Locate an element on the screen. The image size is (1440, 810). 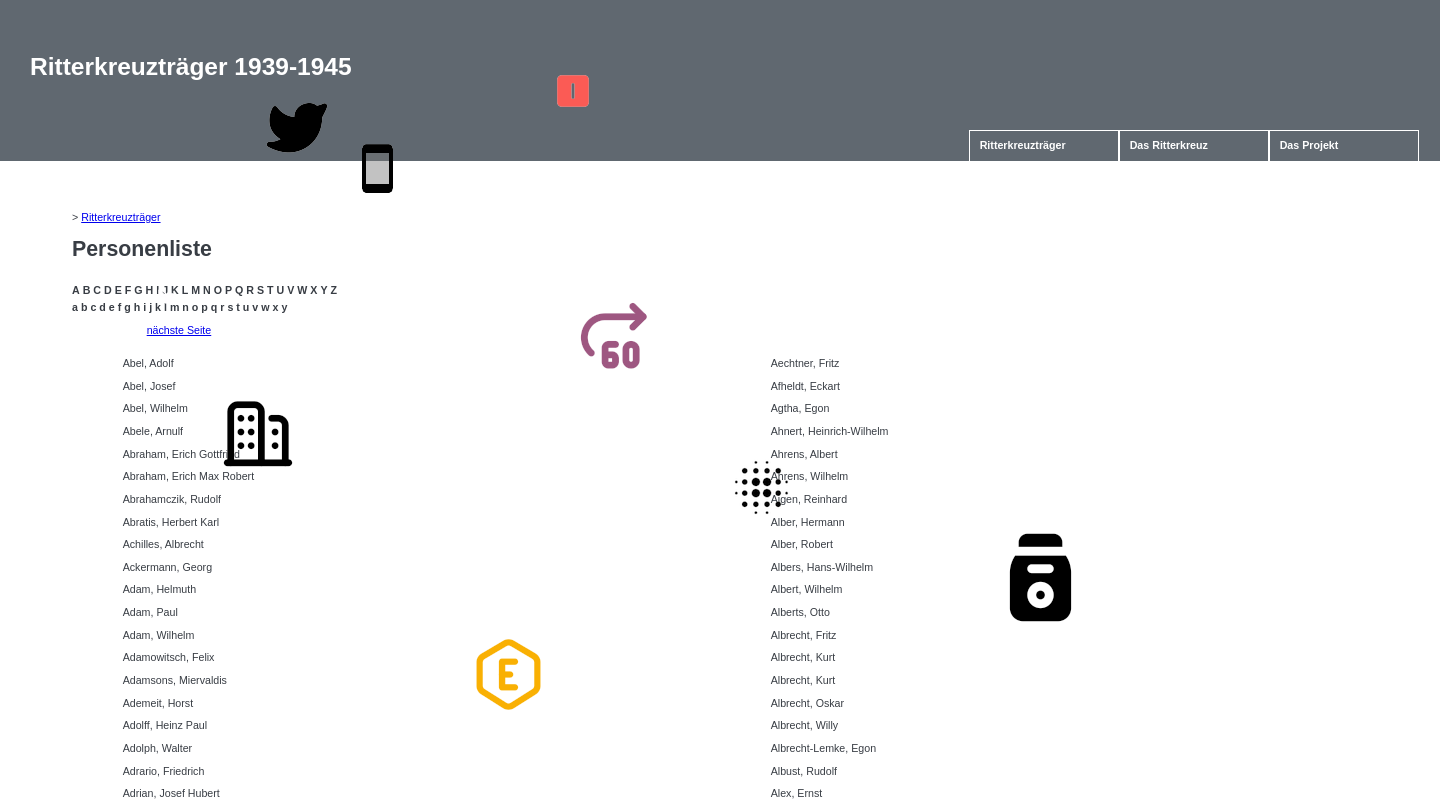
app icon or logo featuring the letter E is located at coordinates (508, 674).